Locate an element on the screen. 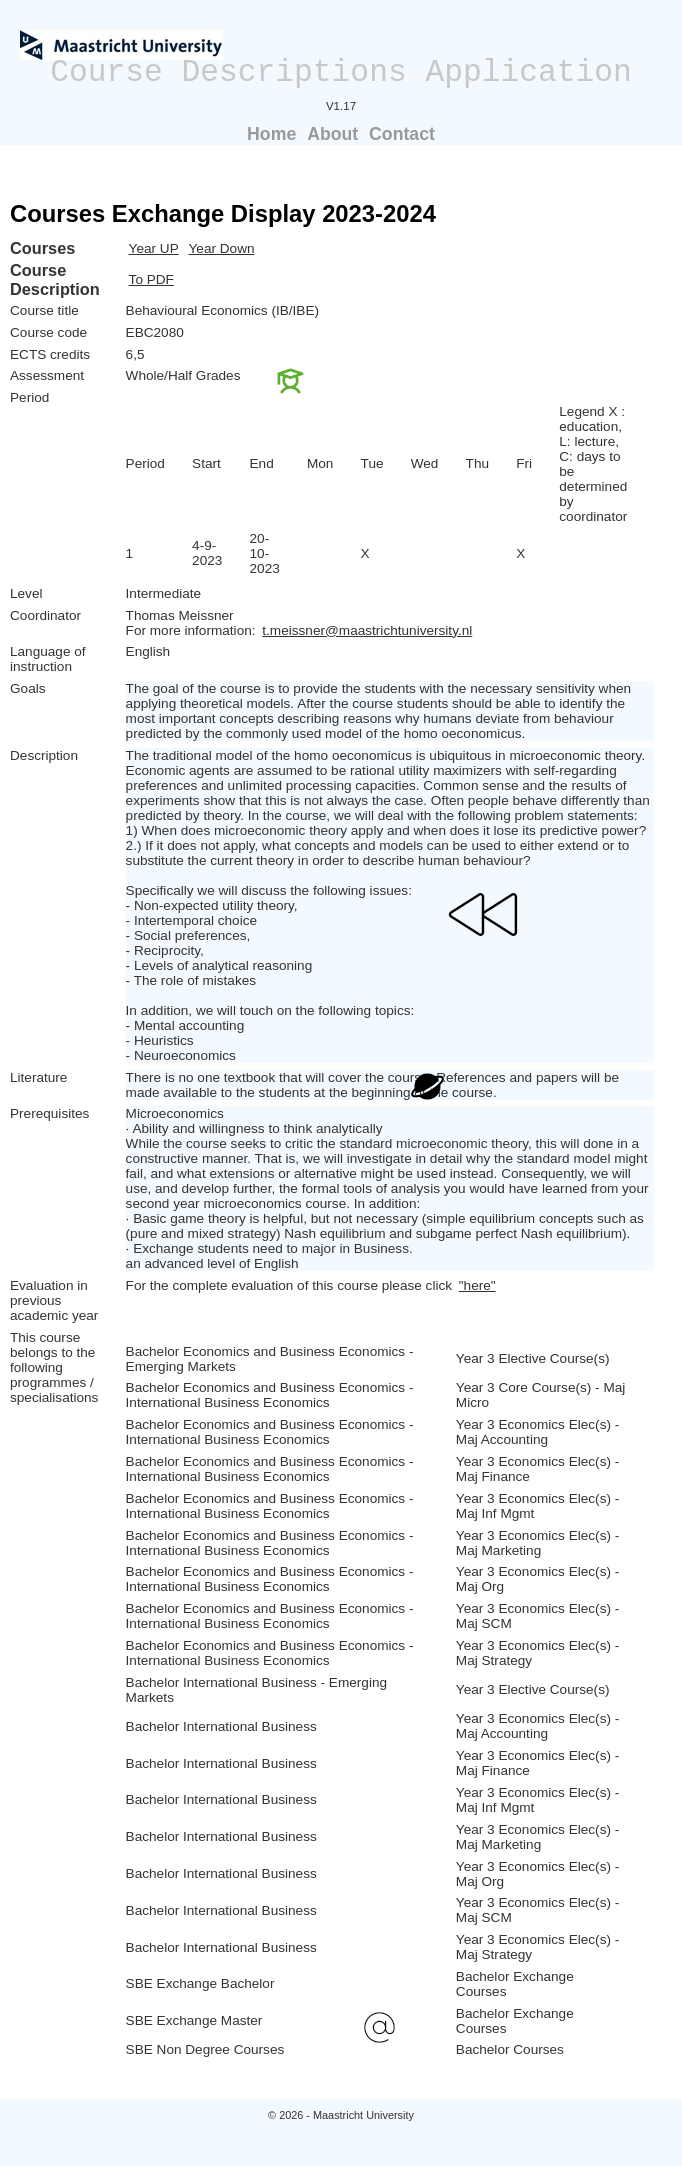 This screenshot has width=682, height=2166. explore global or worldwide content is located at coordinates (427, 1086).